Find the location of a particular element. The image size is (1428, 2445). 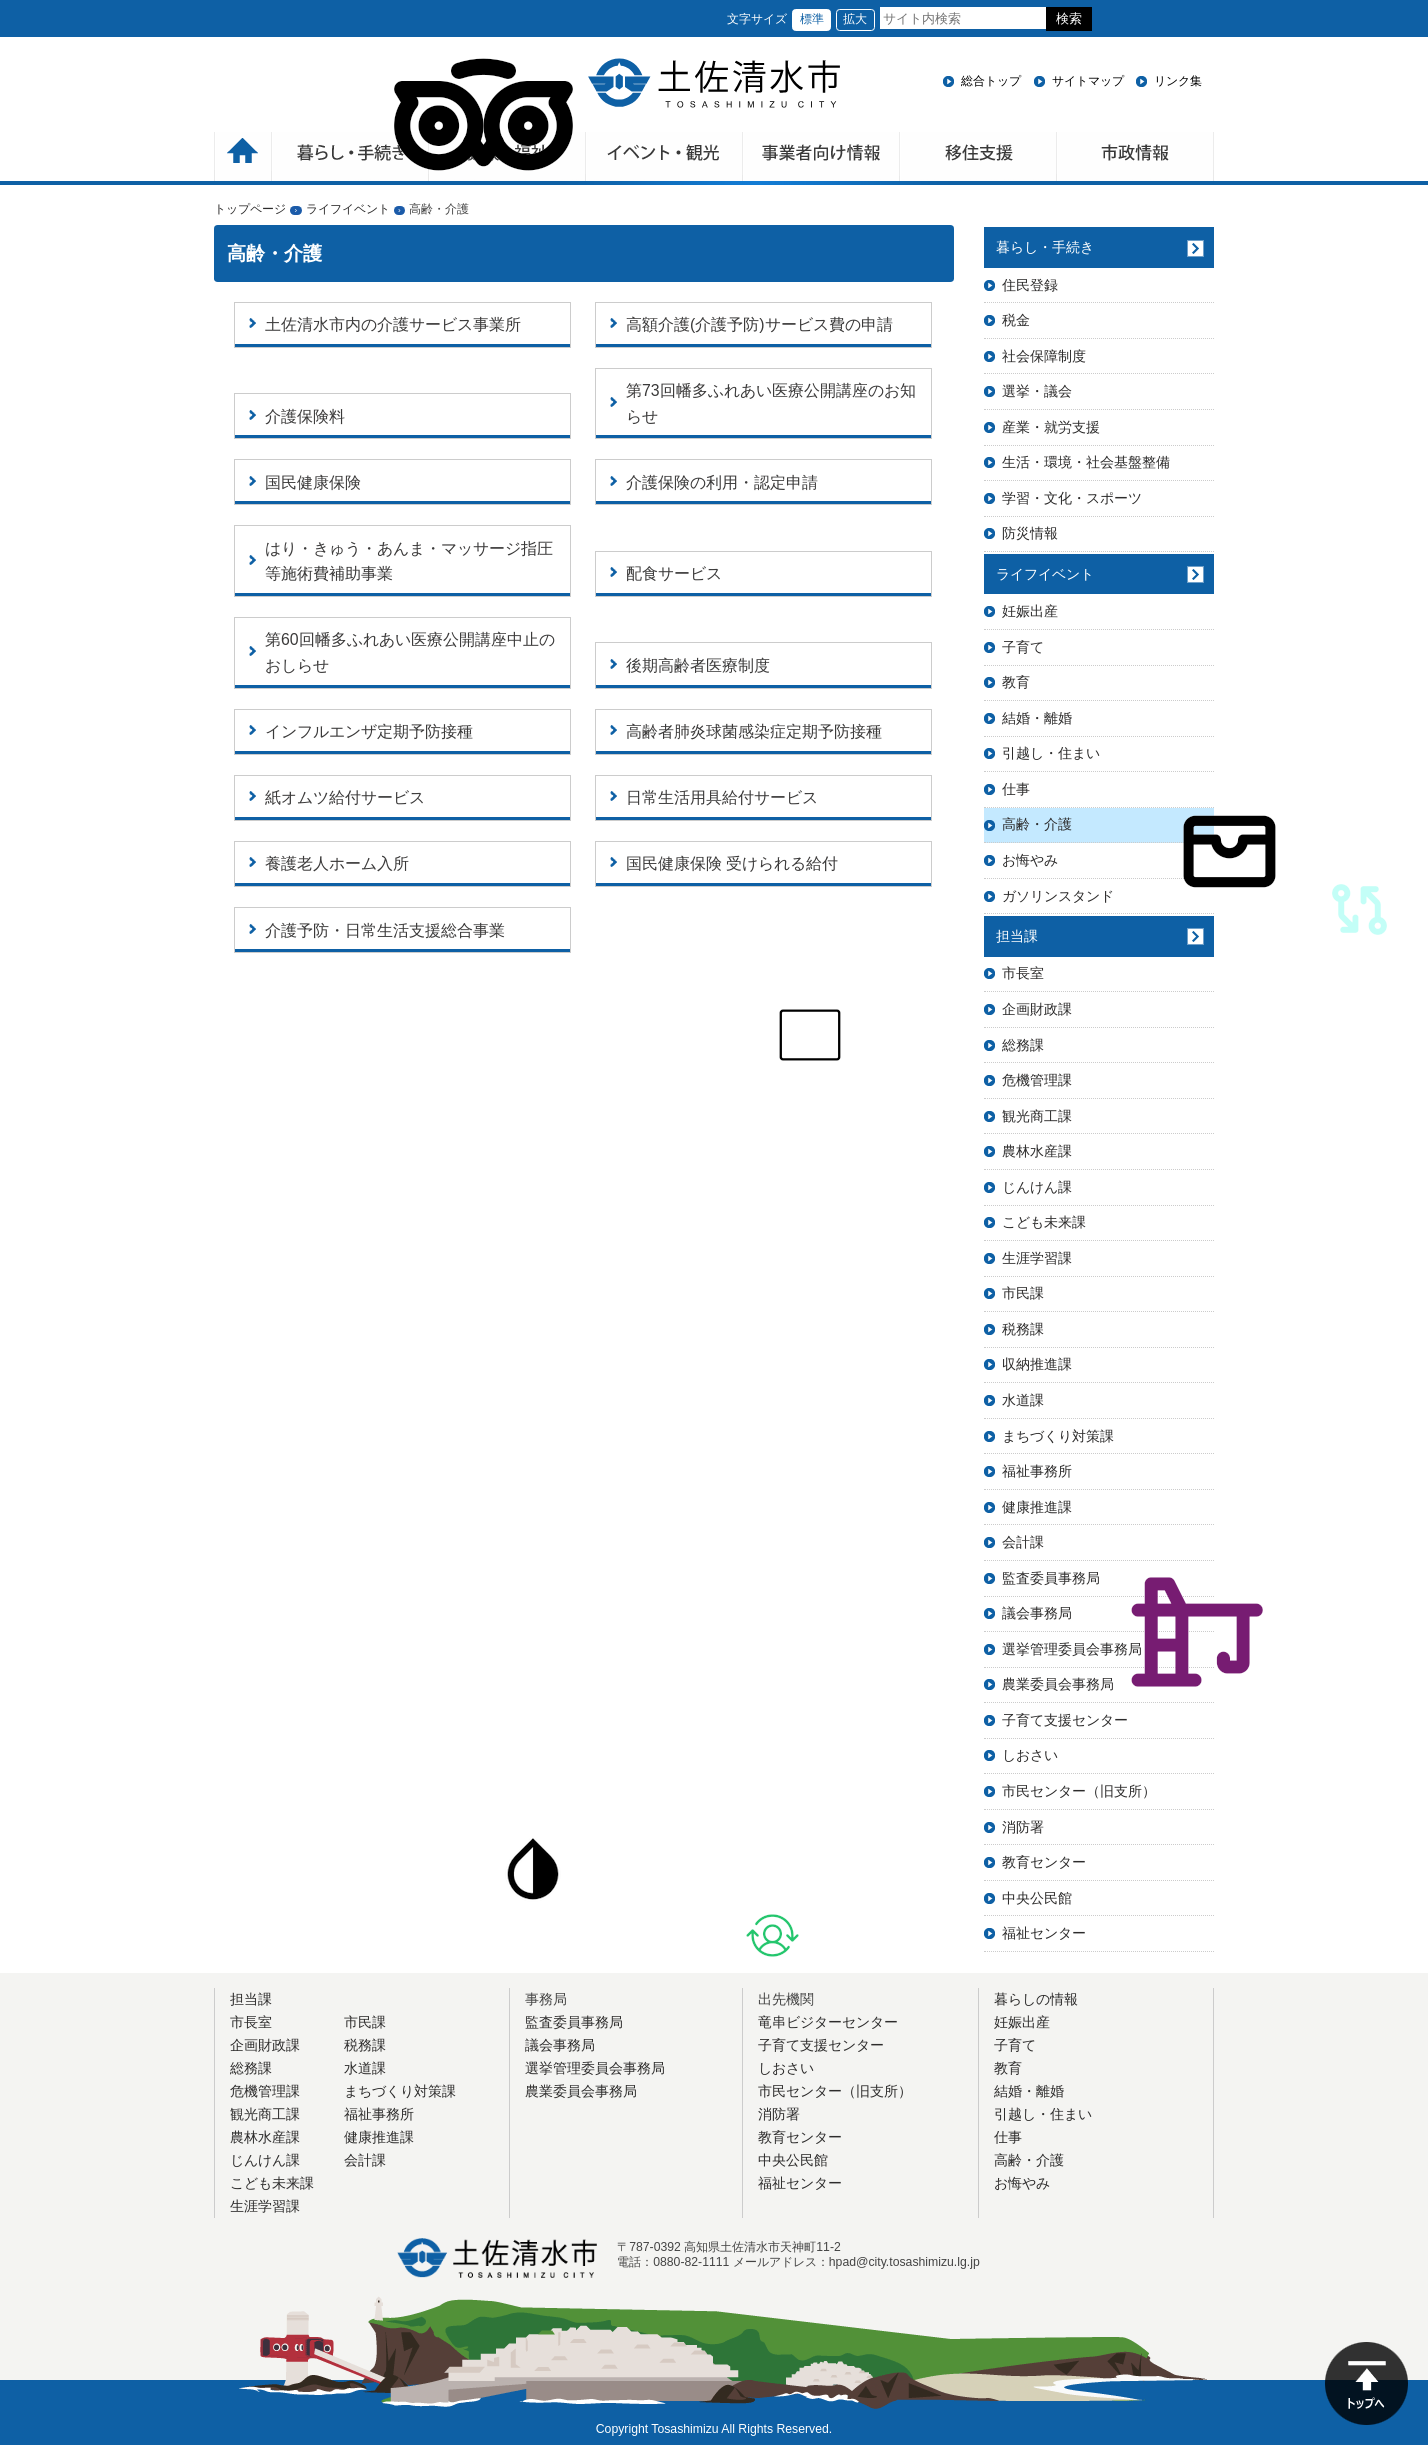

access your wallet or saved payment methods is located at coordinates (1229, 851).